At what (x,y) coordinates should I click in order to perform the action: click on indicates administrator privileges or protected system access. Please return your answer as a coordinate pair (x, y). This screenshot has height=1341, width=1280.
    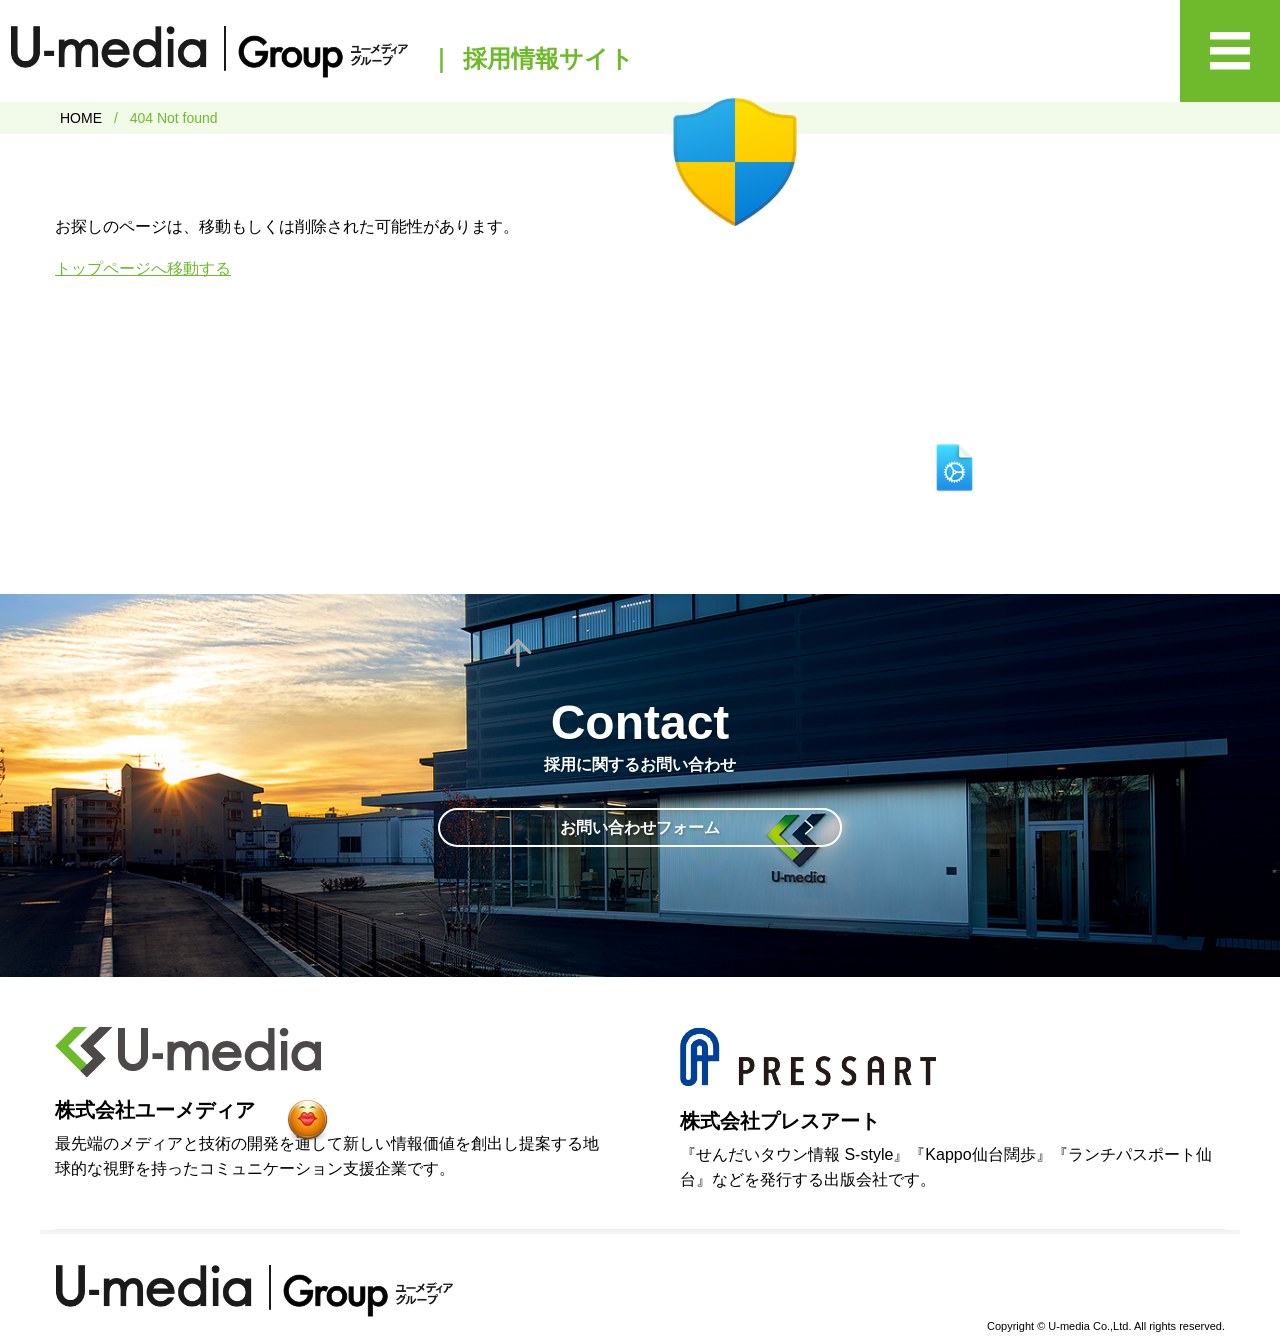
    Looking at the image, I should click on (735, 162).